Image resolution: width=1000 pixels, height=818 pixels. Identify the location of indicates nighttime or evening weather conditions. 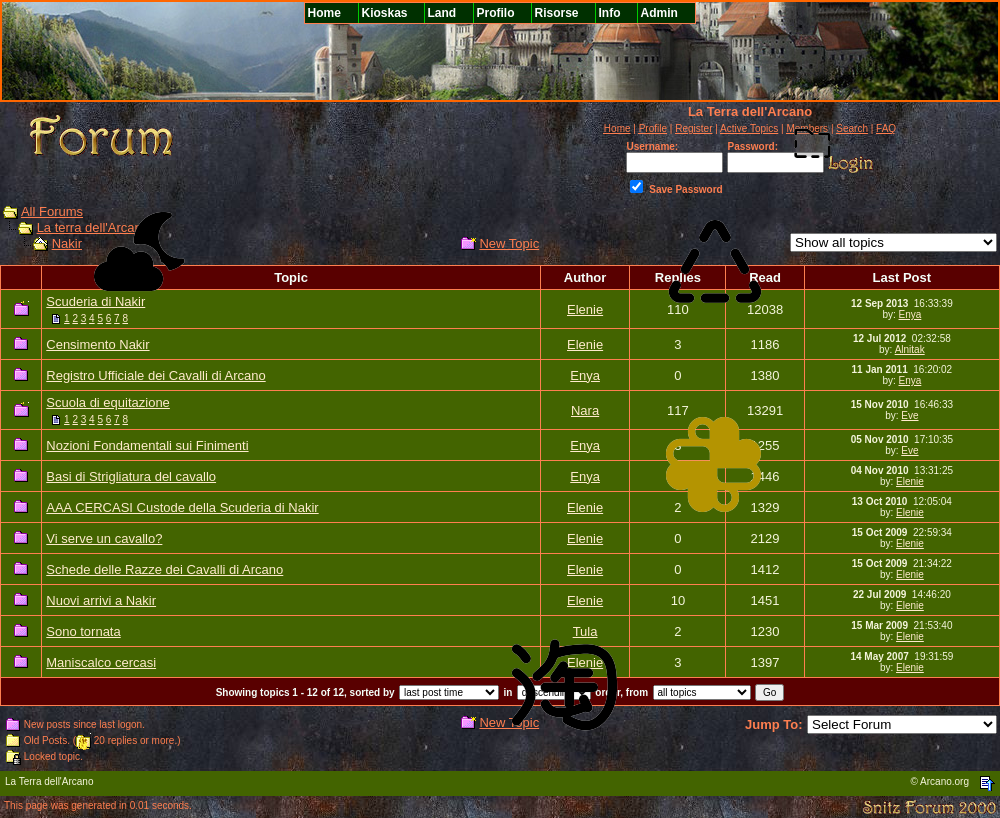
(138, 251).